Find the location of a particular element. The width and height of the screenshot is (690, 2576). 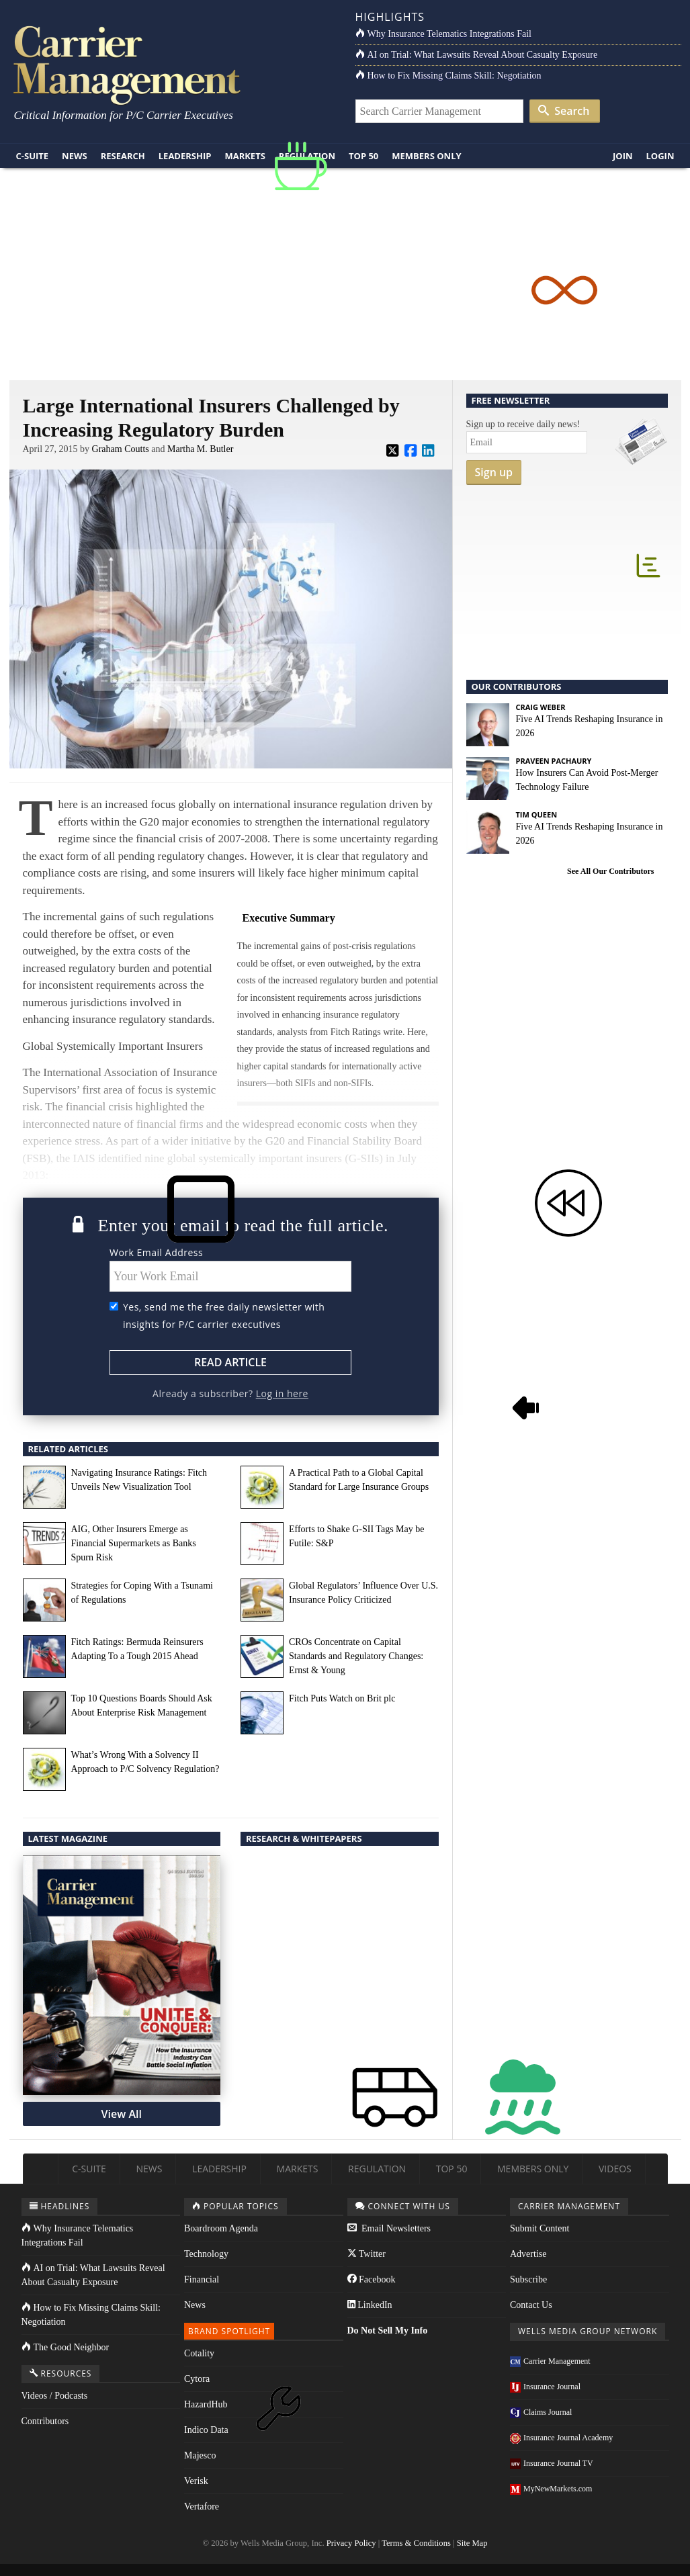

track delivery or shipping status is located at coordinates (392, 2096).